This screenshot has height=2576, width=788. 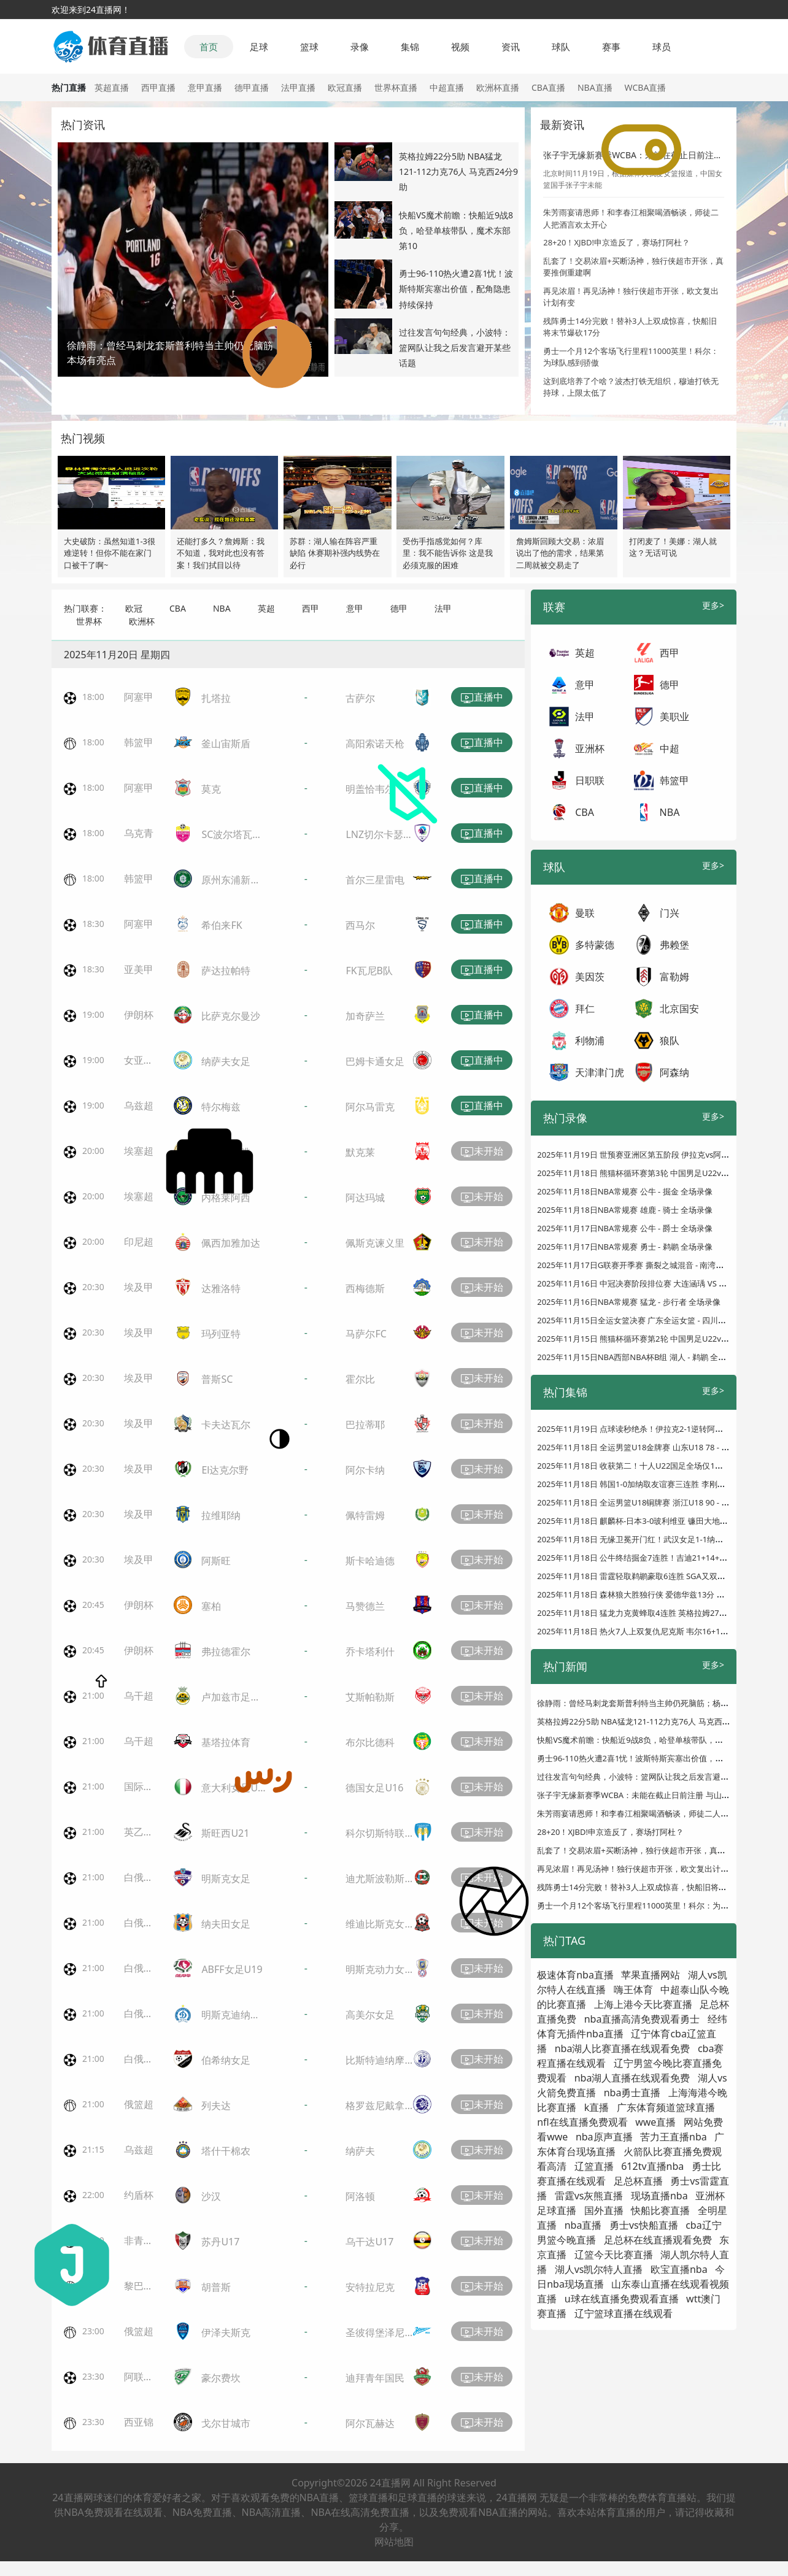 What do you see at coordinates (279, 1439) in the screenshot?
I see `adjust display brightness to 50%` at bounding box center [279, 1439].